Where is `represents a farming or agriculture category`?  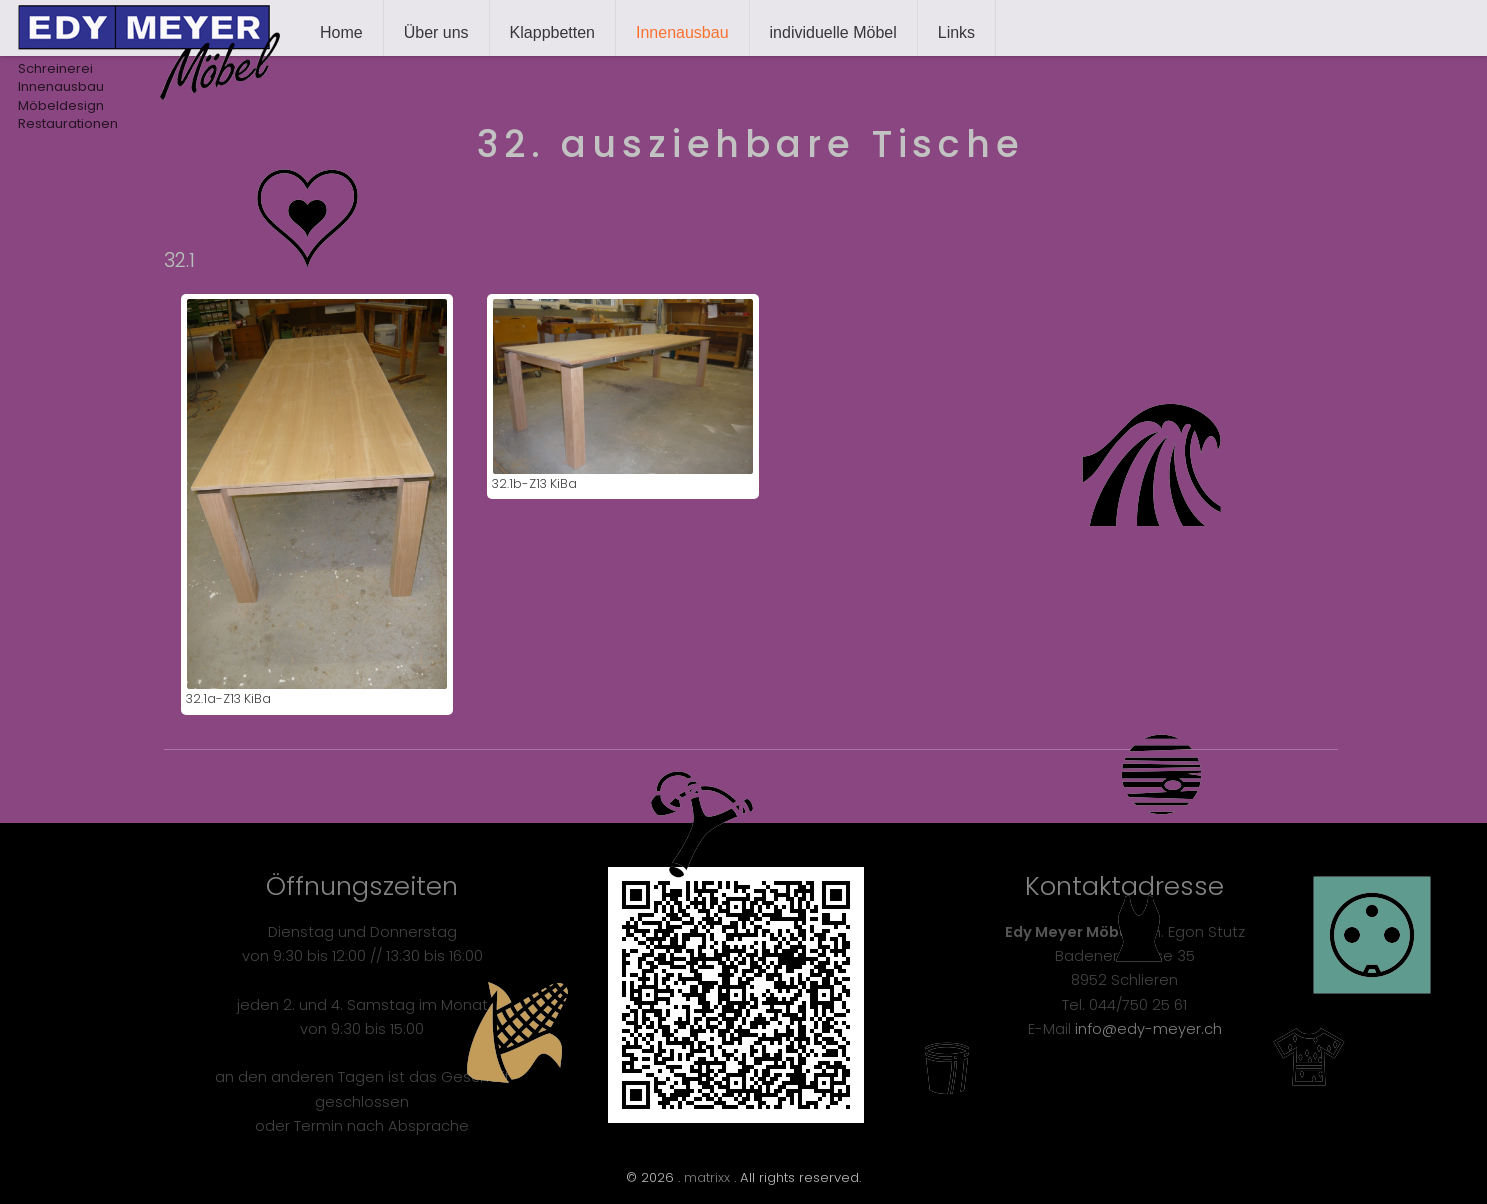 represents a farming or agriculture category is located at coordinates (517, 1032).